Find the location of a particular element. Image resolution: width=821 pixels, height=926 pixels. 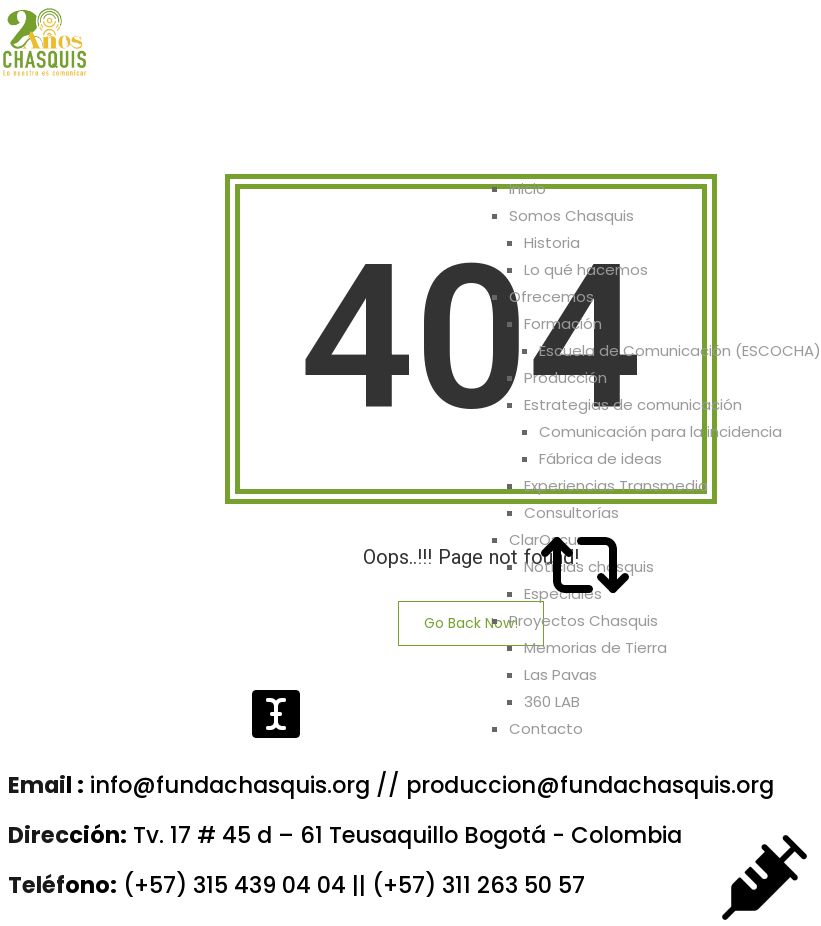

access vaccination or medical records is located at coordinates (764, 877).